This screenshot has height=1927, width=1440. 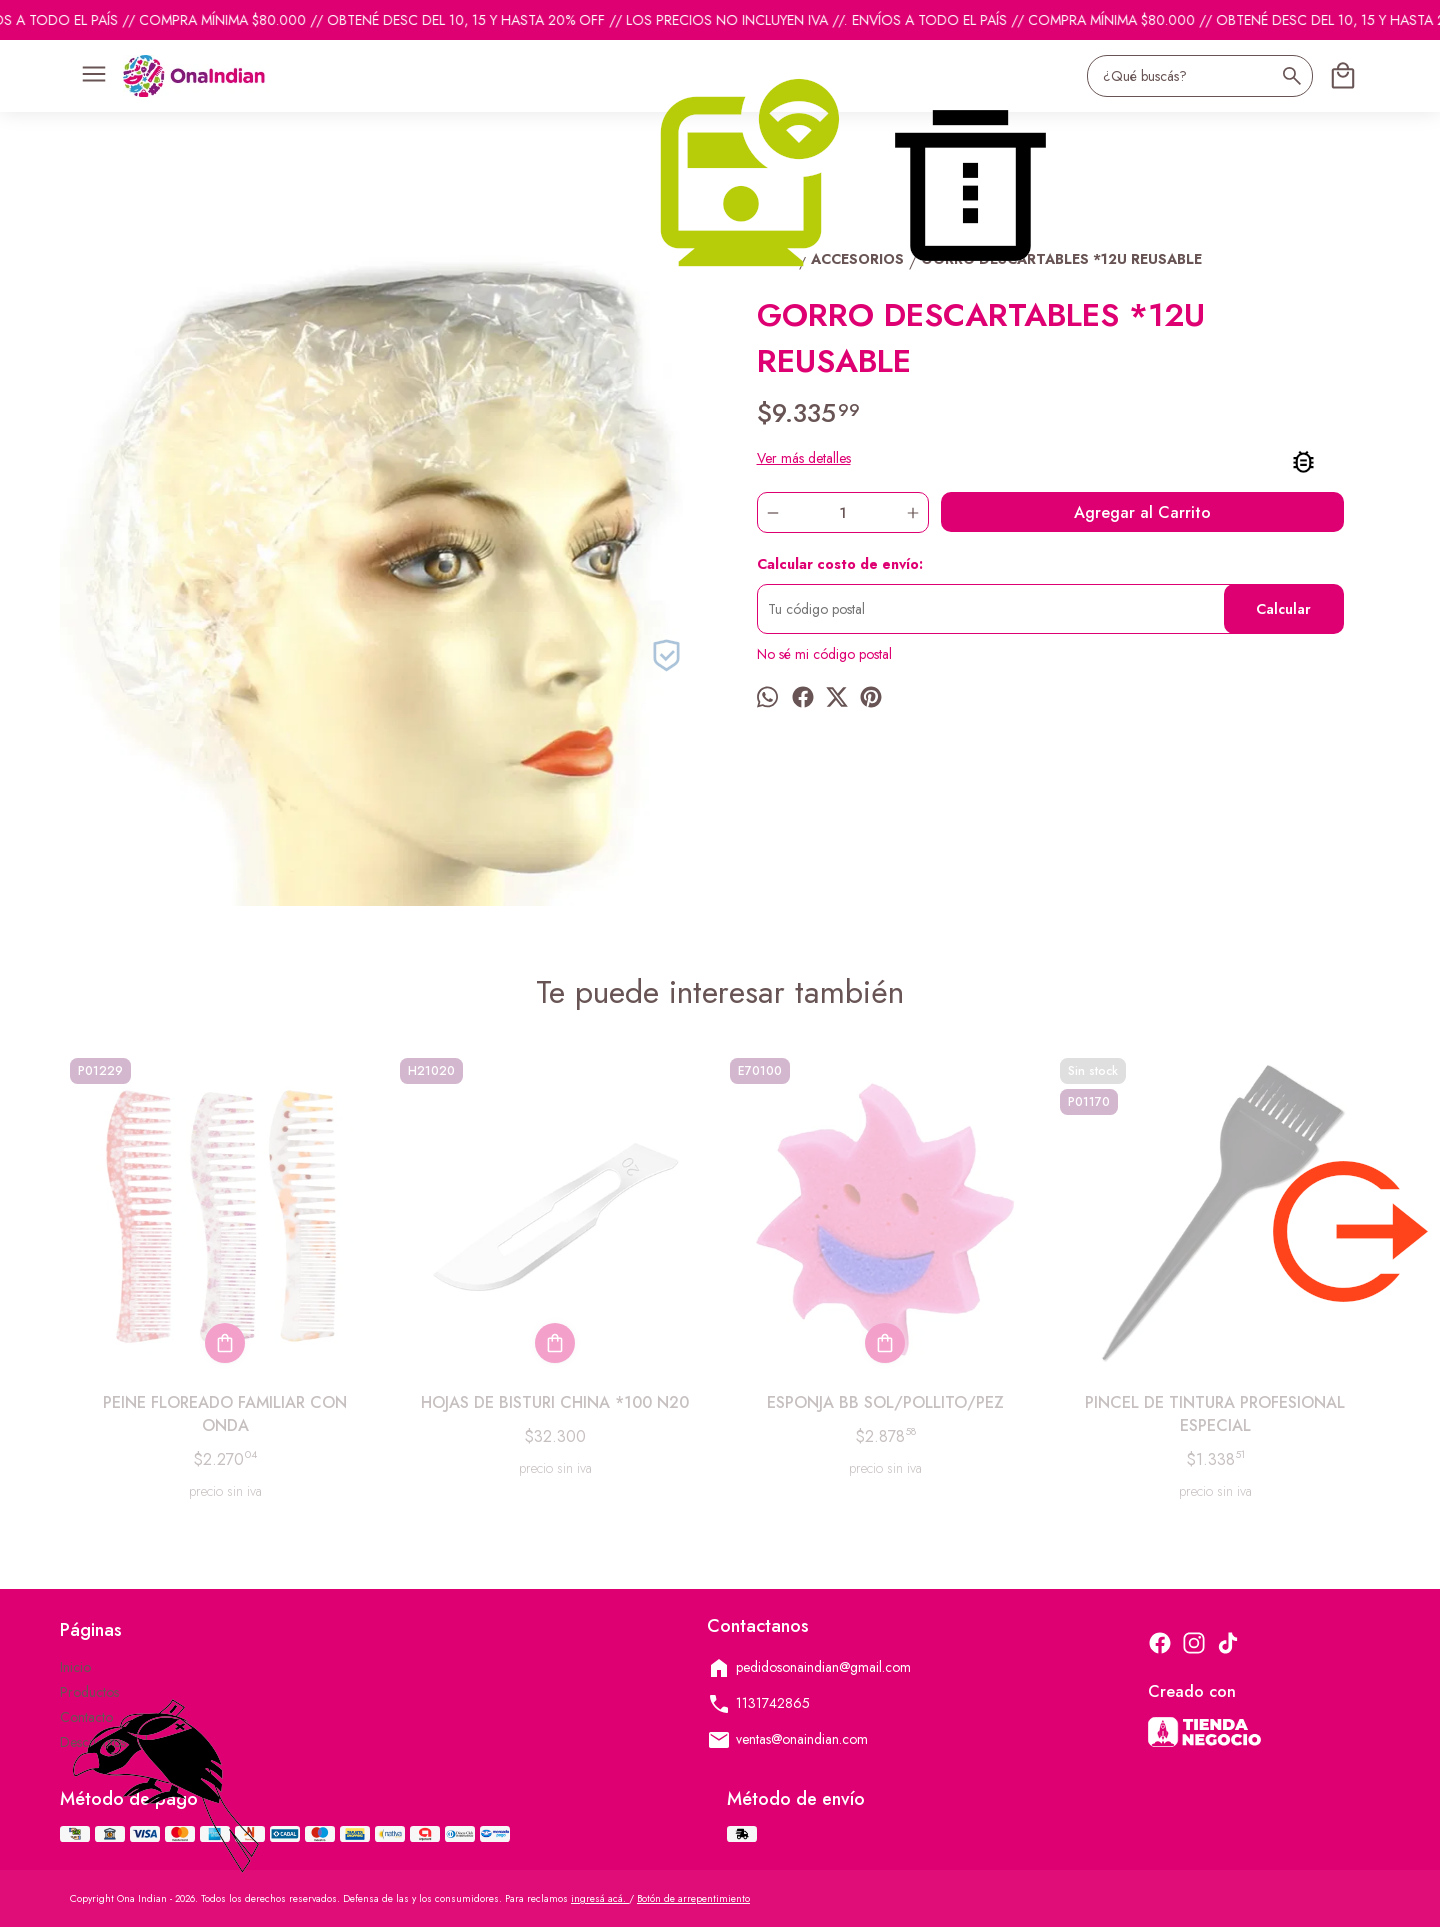 I want to click on delete selected item, so click(x=970, y=185).